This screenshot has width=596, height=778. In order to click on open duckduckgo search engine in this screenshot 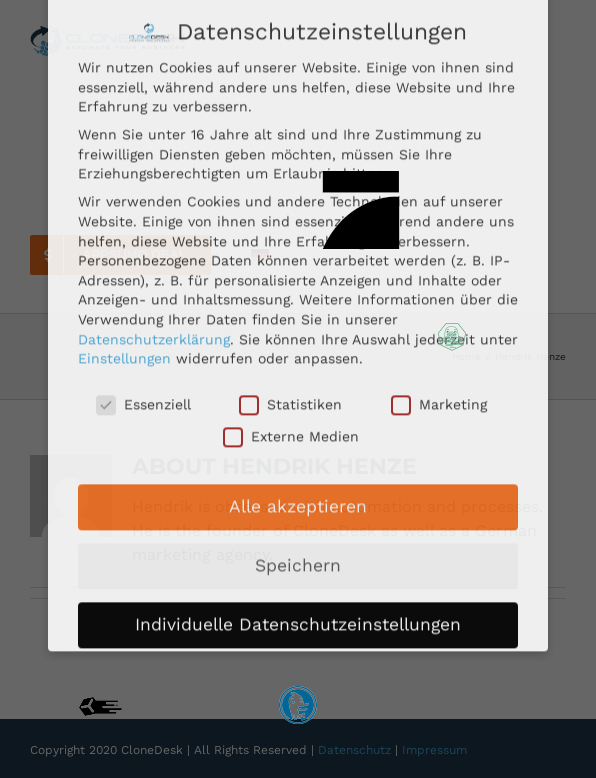, I will do `click(298, 705)`.